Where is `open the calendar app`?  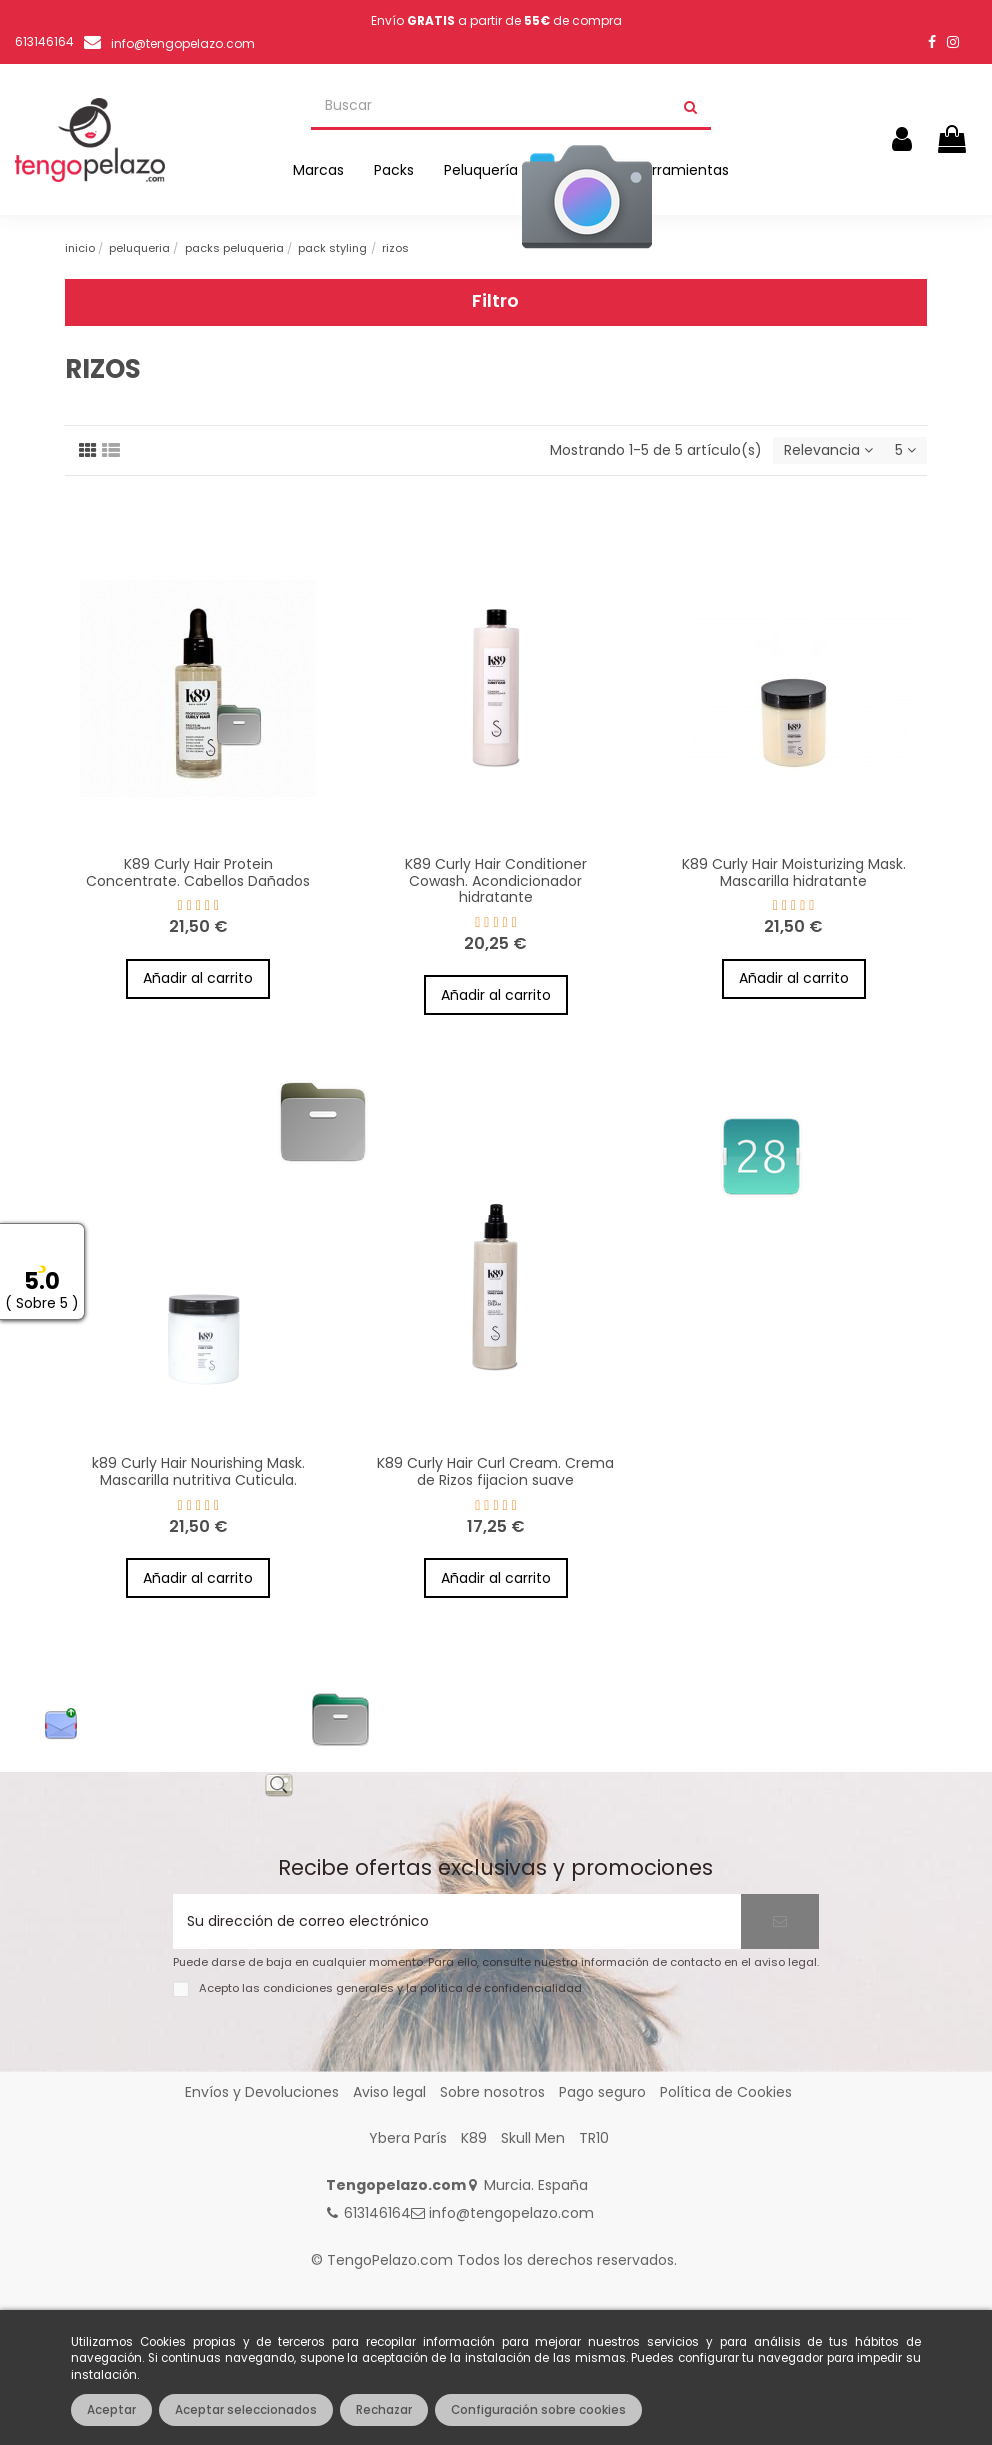
open the calendar app is located at coordinates (761, 1156).